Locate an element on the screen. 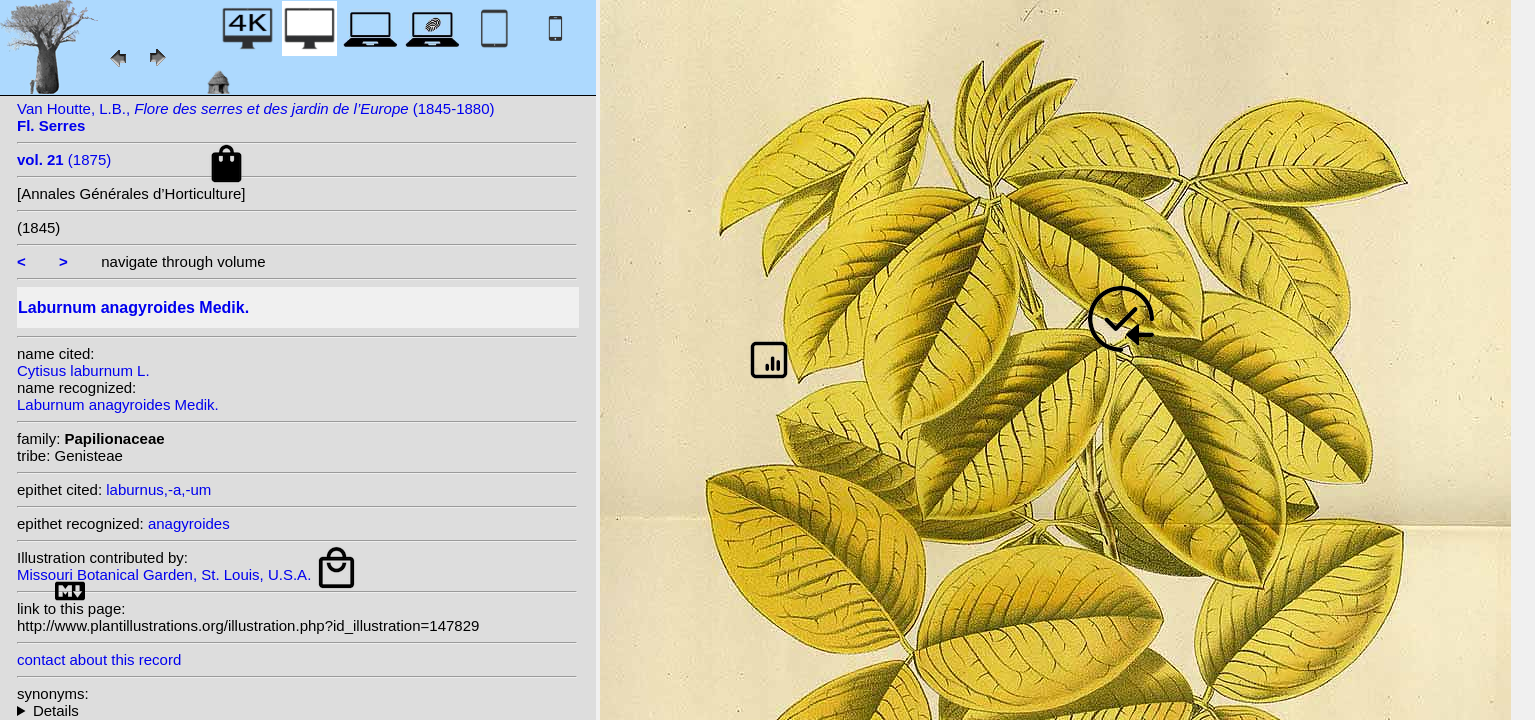  format text using markdown is located at coordinates (70, 591).